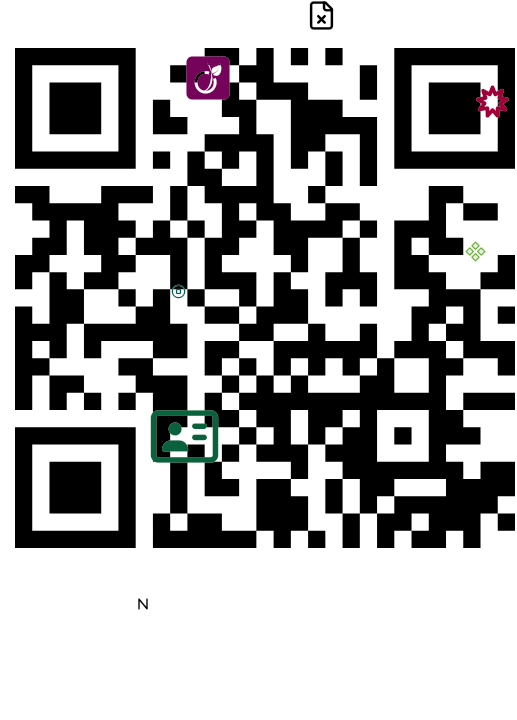  What do you see at coordinates (208, 78) in the screenshot?
I see `open viadeo professional networking app` at bounding box center [208, 78].